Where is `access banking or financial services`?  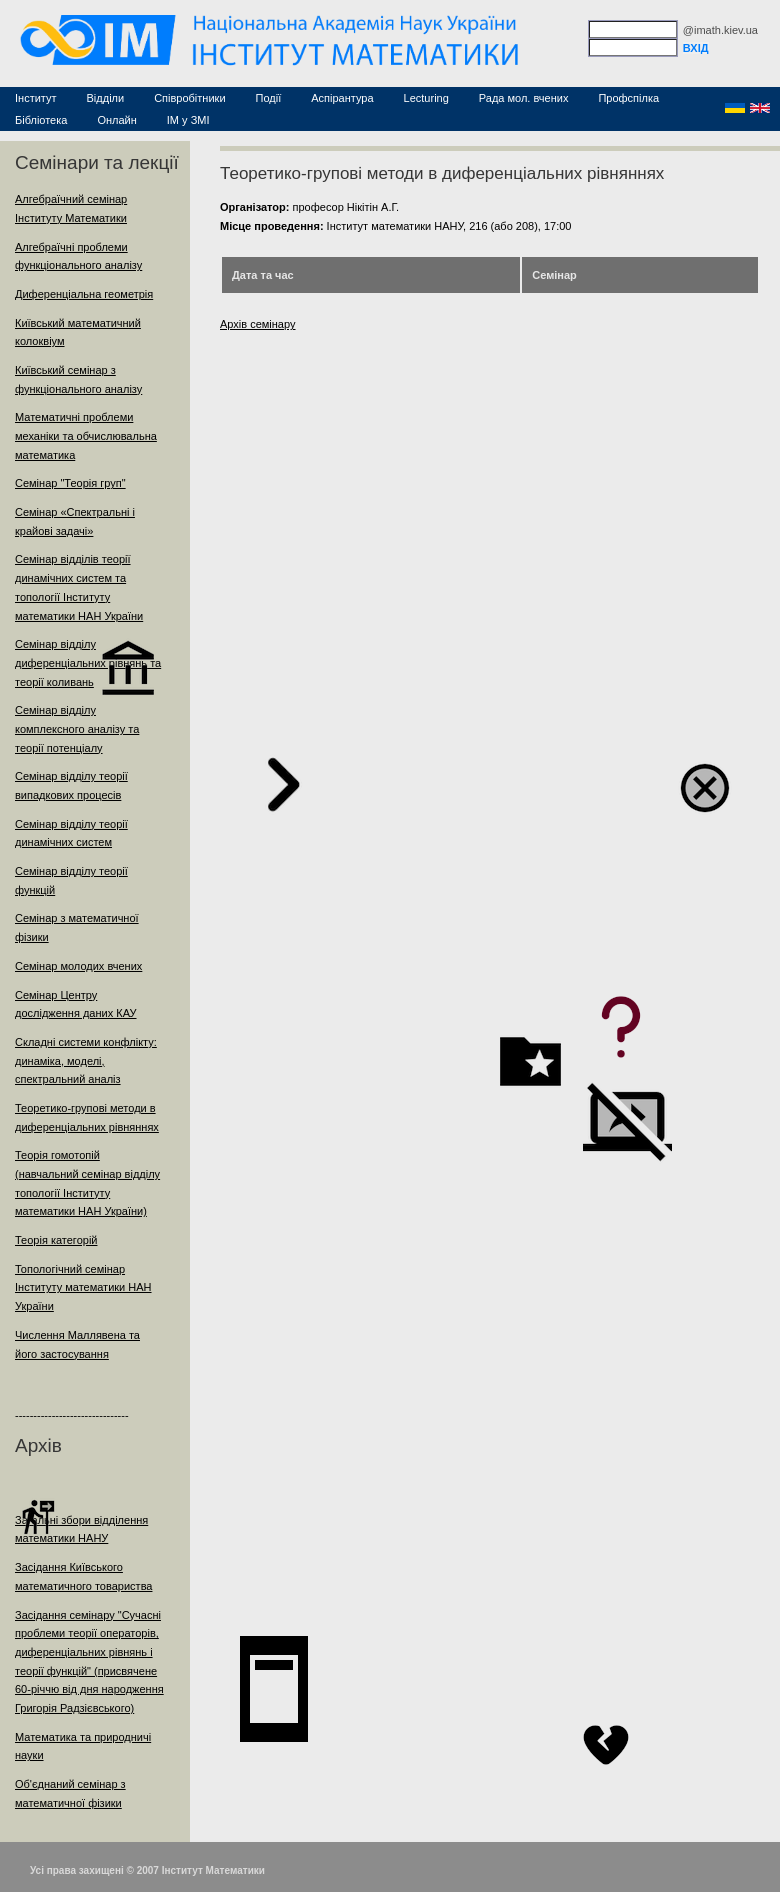 access banking or financial services is located at coordinates (129, 670).